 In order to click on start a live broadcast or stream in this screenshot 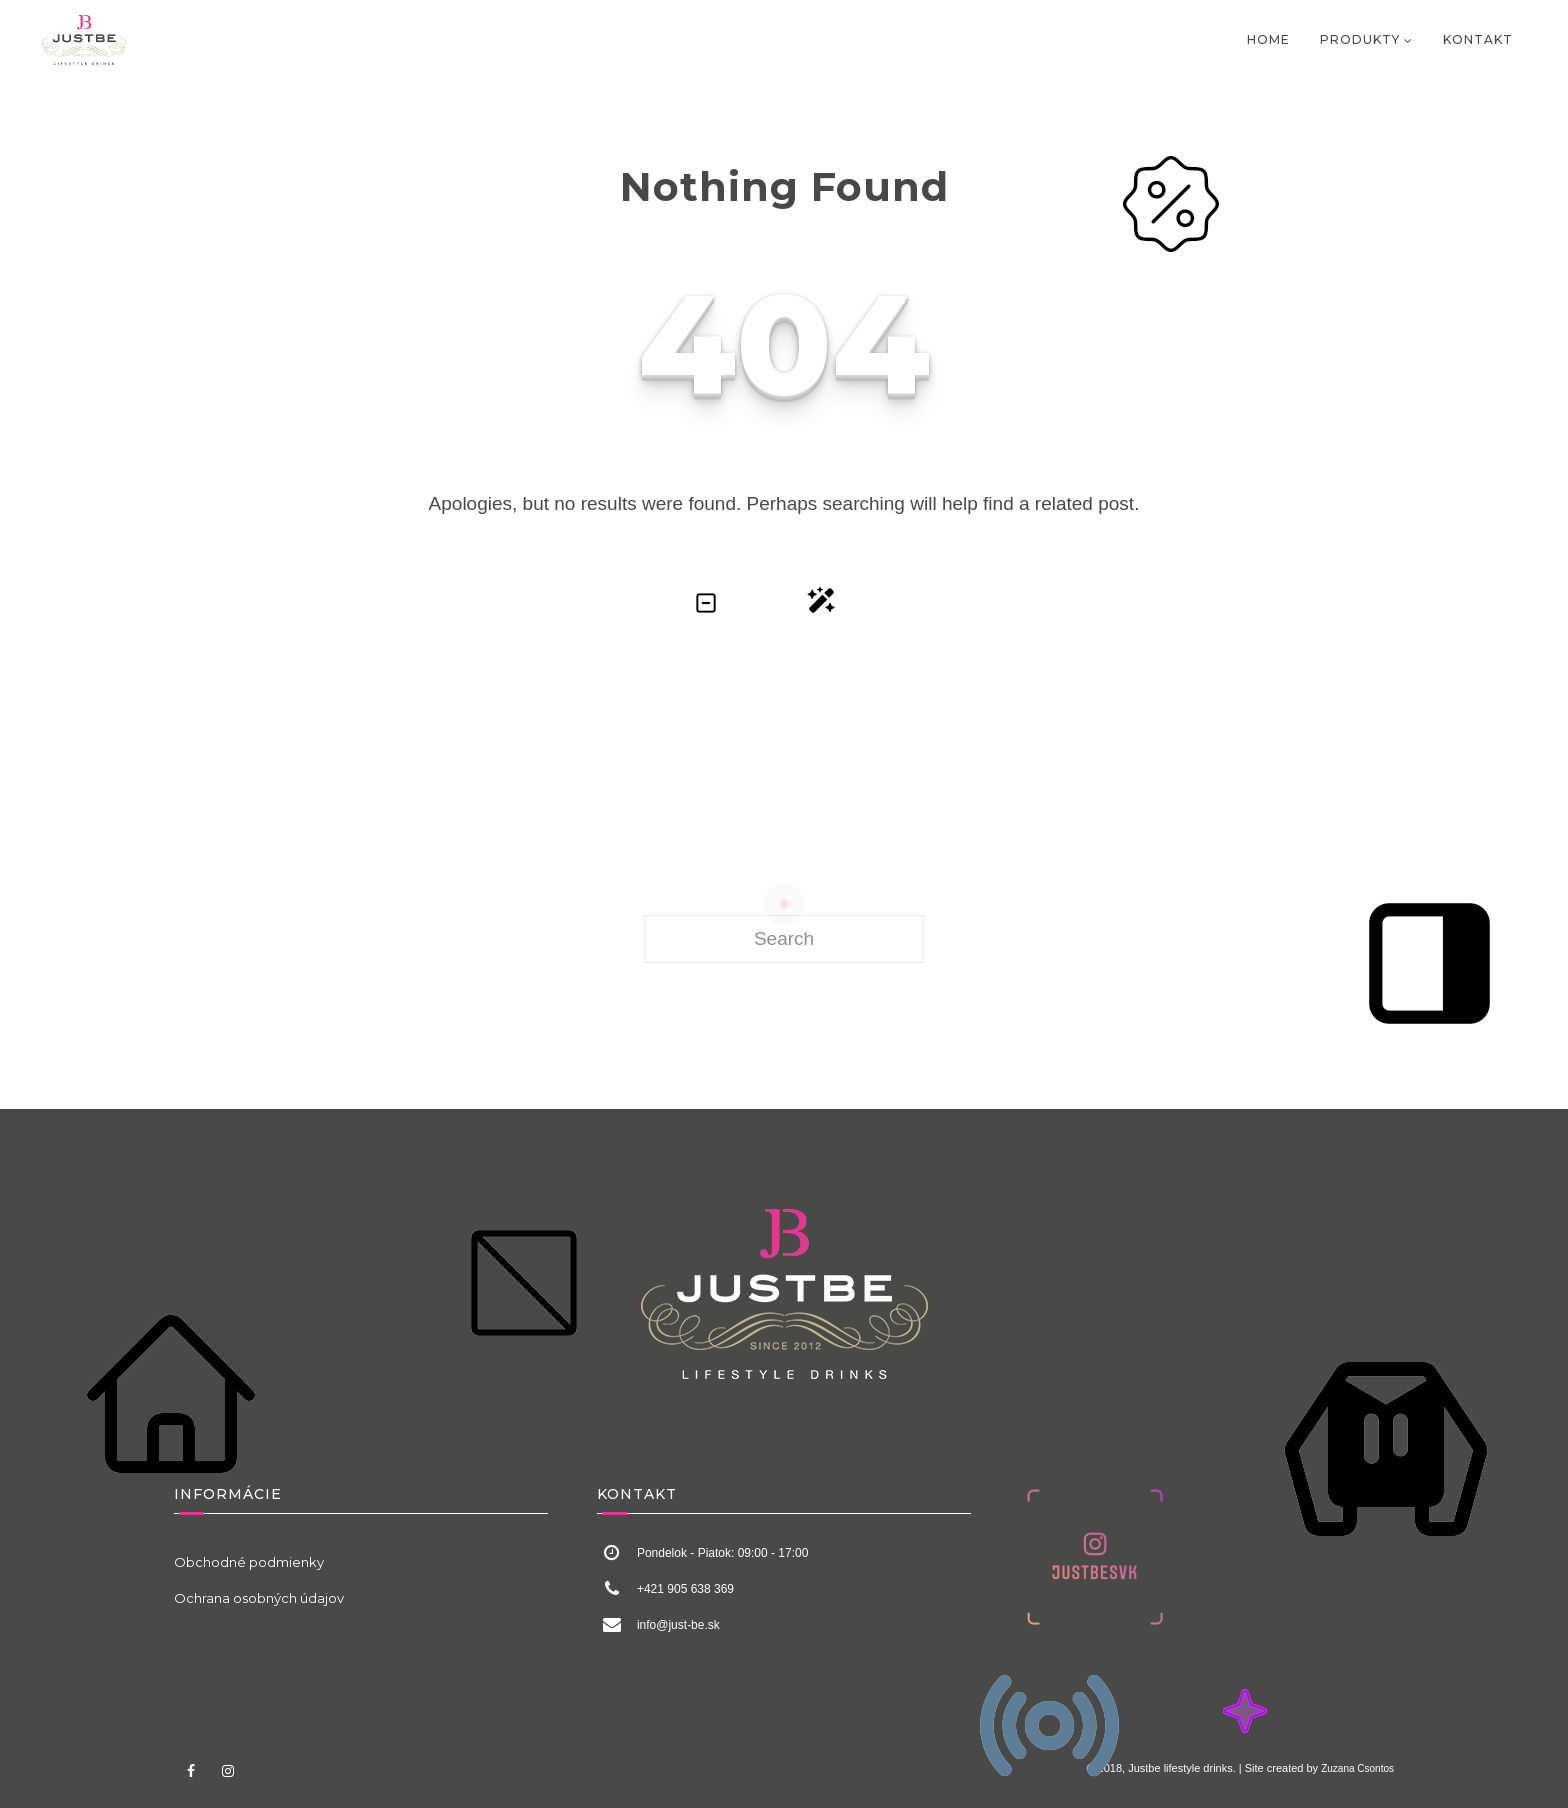, I will do `click(1049, 1725)`.